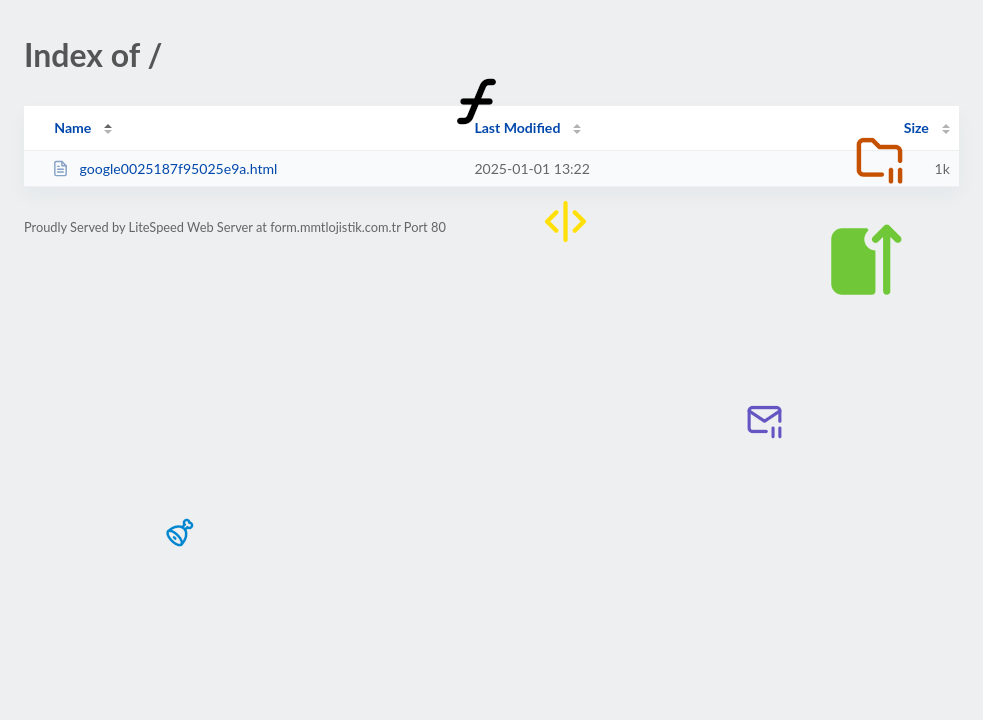  What do you see at coordinates (180, 532) in the screenshot?
I see `filter recipes by meat dishes` at bounding box center [180, 532].